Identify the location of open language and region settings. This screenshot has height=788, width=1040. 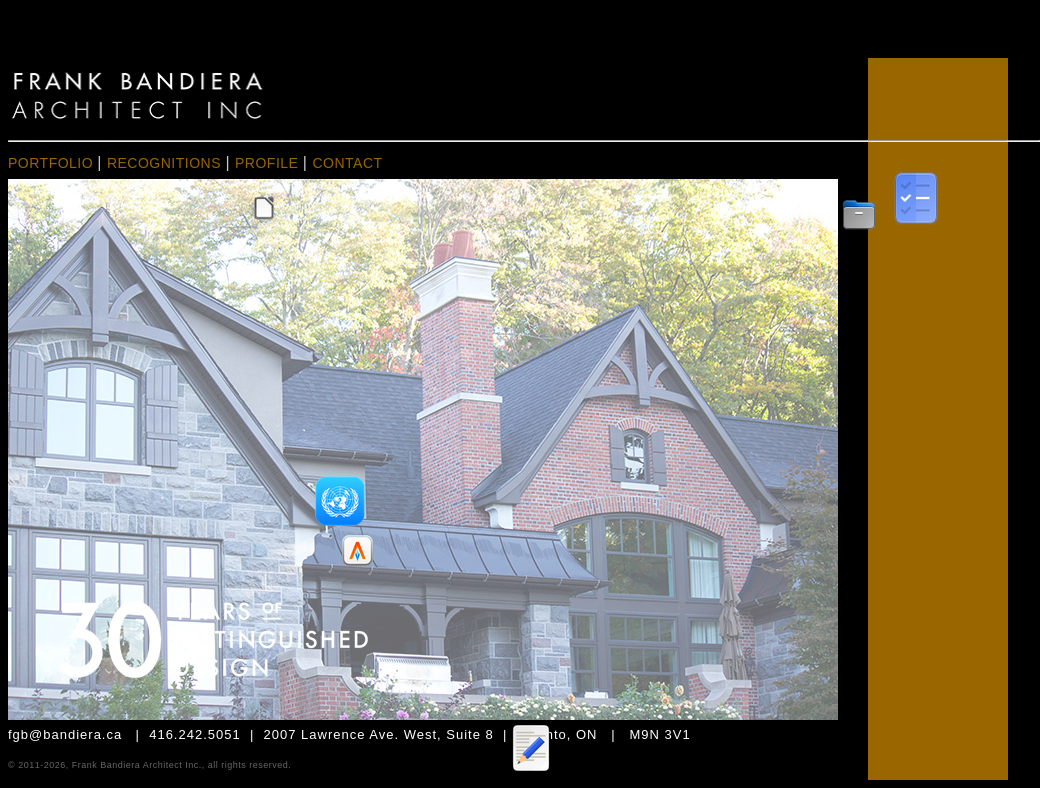
(340, 501).